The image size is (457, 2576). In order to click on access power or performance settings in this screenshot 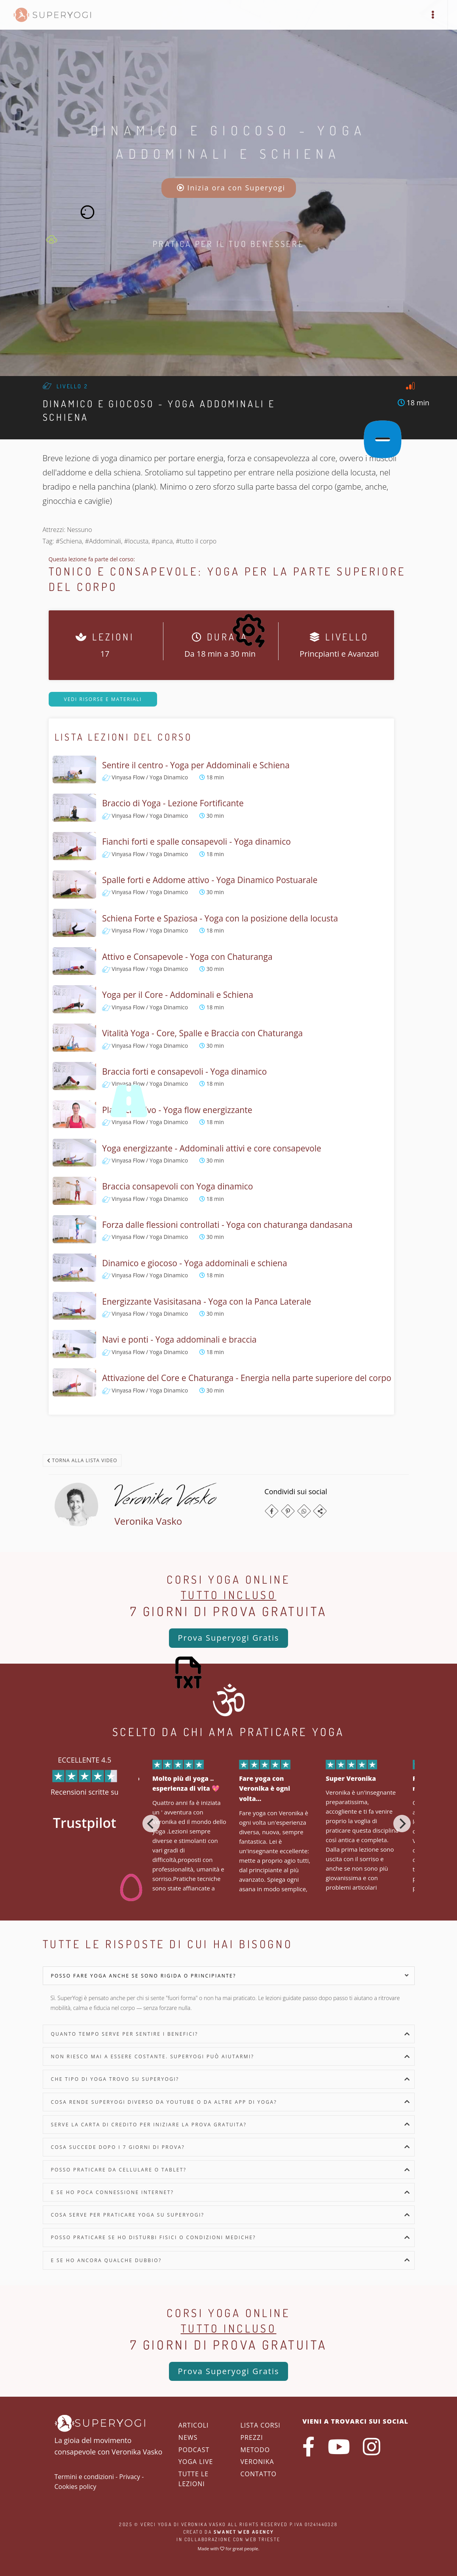, I will do `click(248, 630)`.